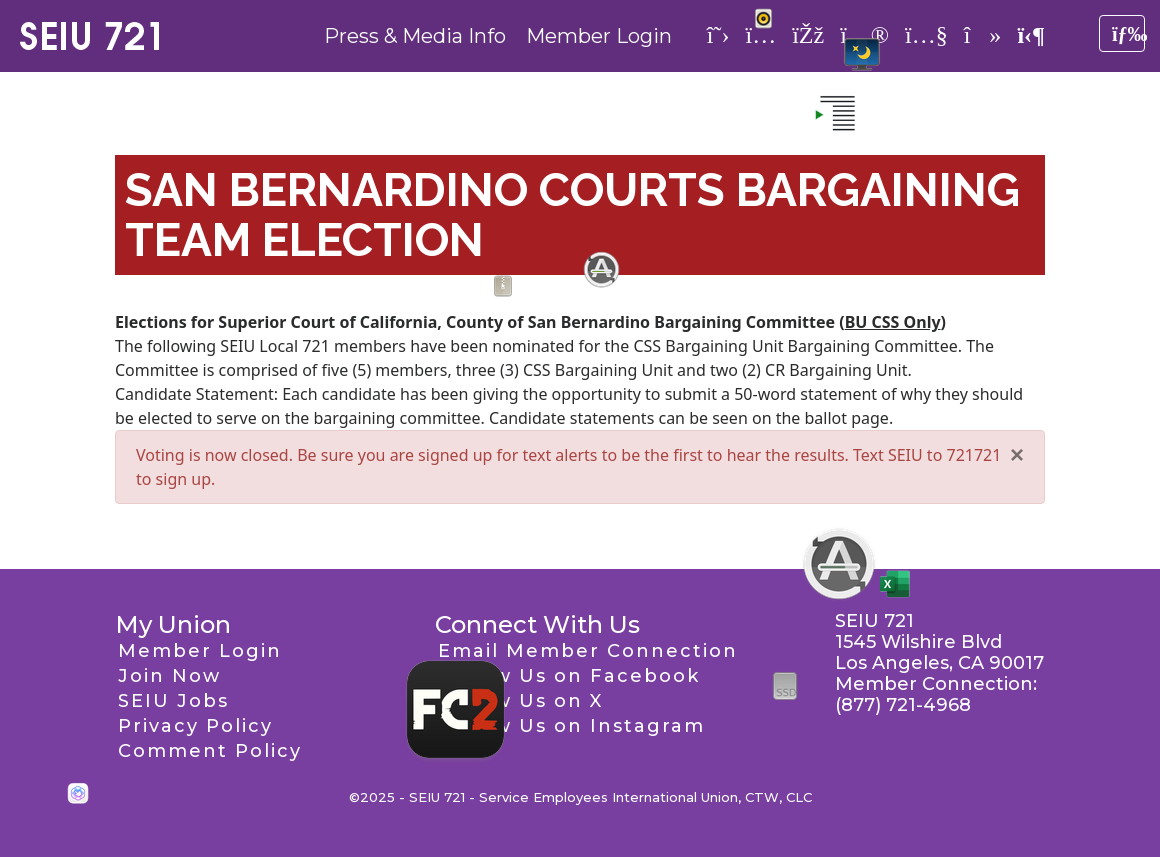  I want to click on open archive manager application, so click(503, 286).